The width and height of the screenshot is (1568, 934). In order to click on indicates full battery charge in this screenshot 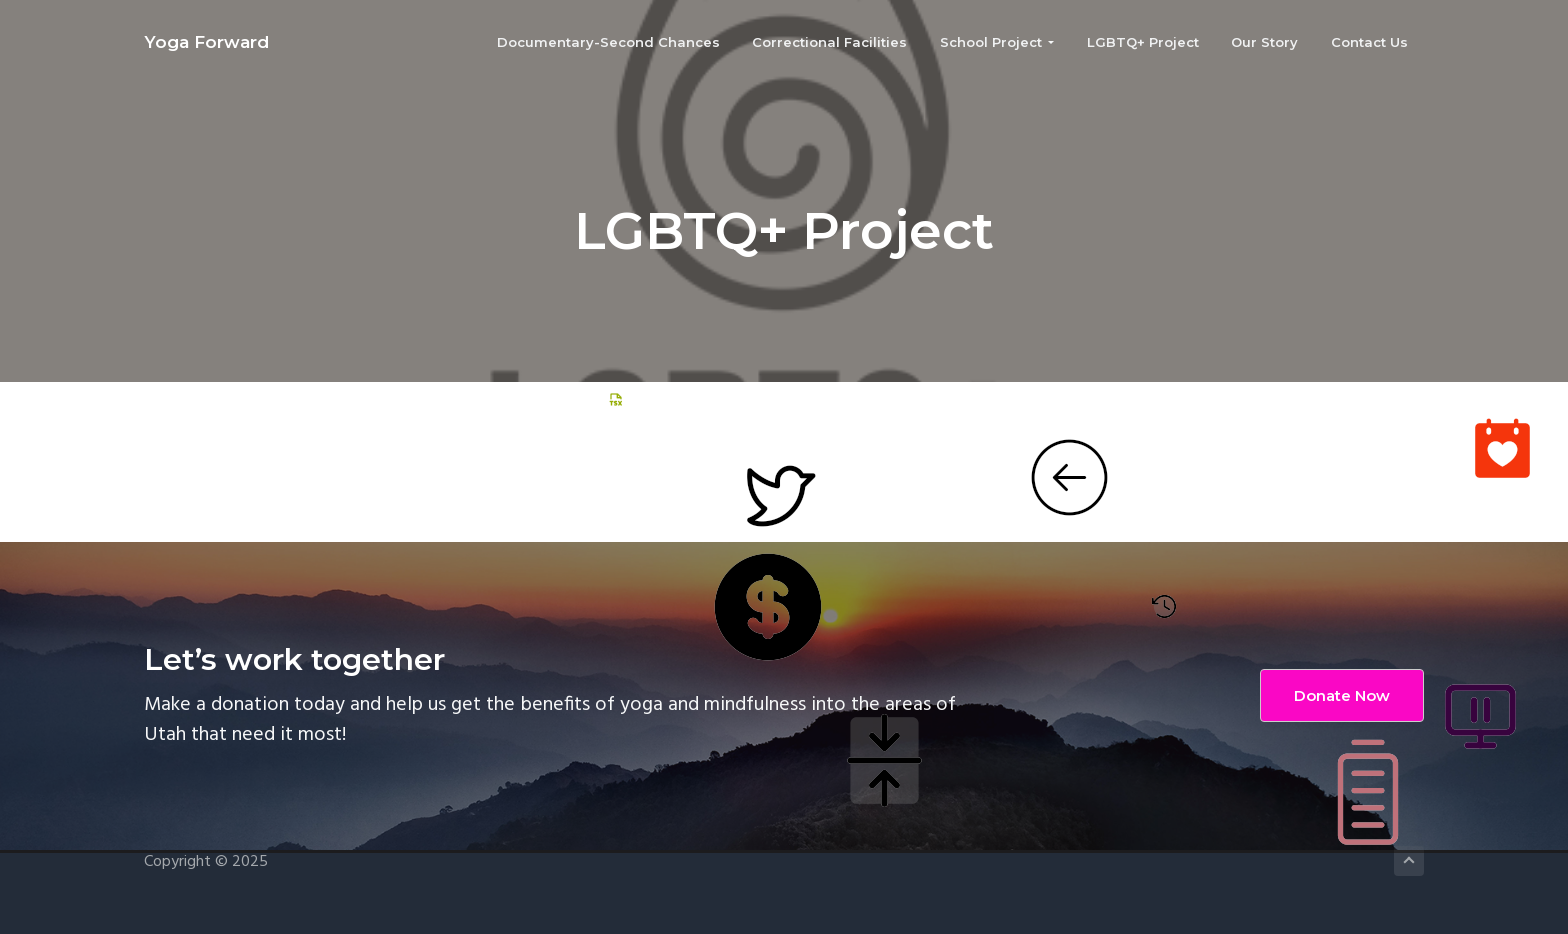, I will do `click(1368, 794)`.